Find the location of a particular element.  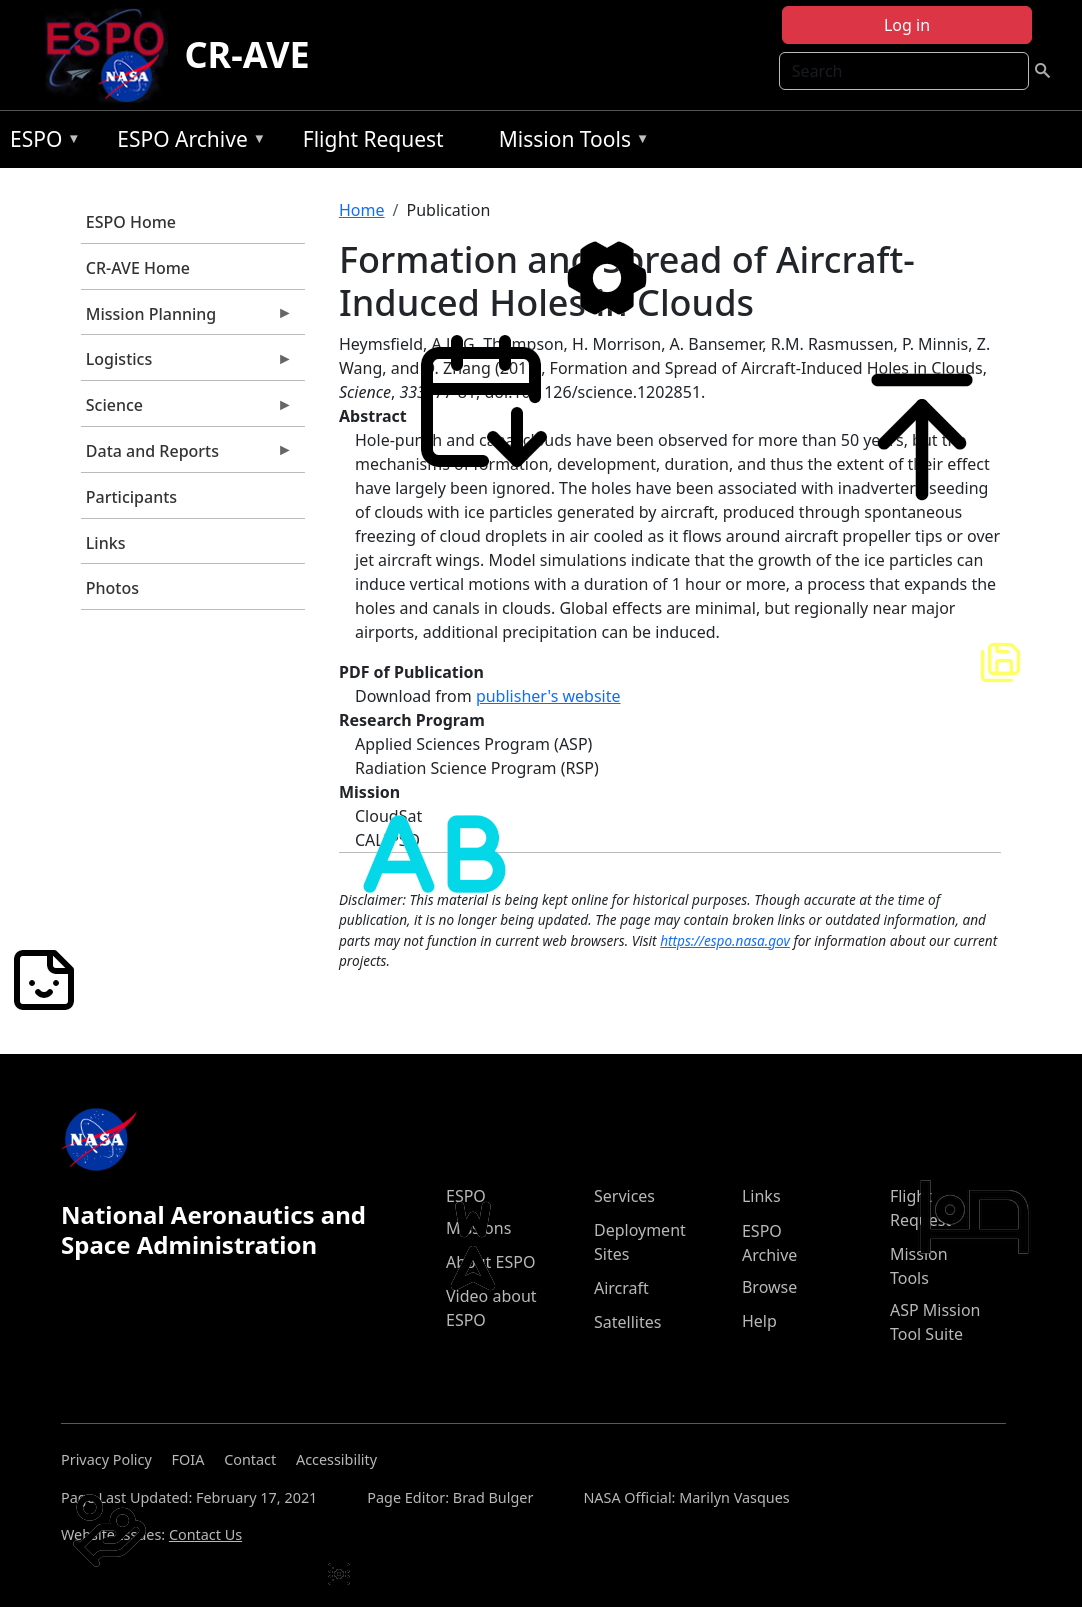

access server configuration settings is located at coordinates (339, 1574).